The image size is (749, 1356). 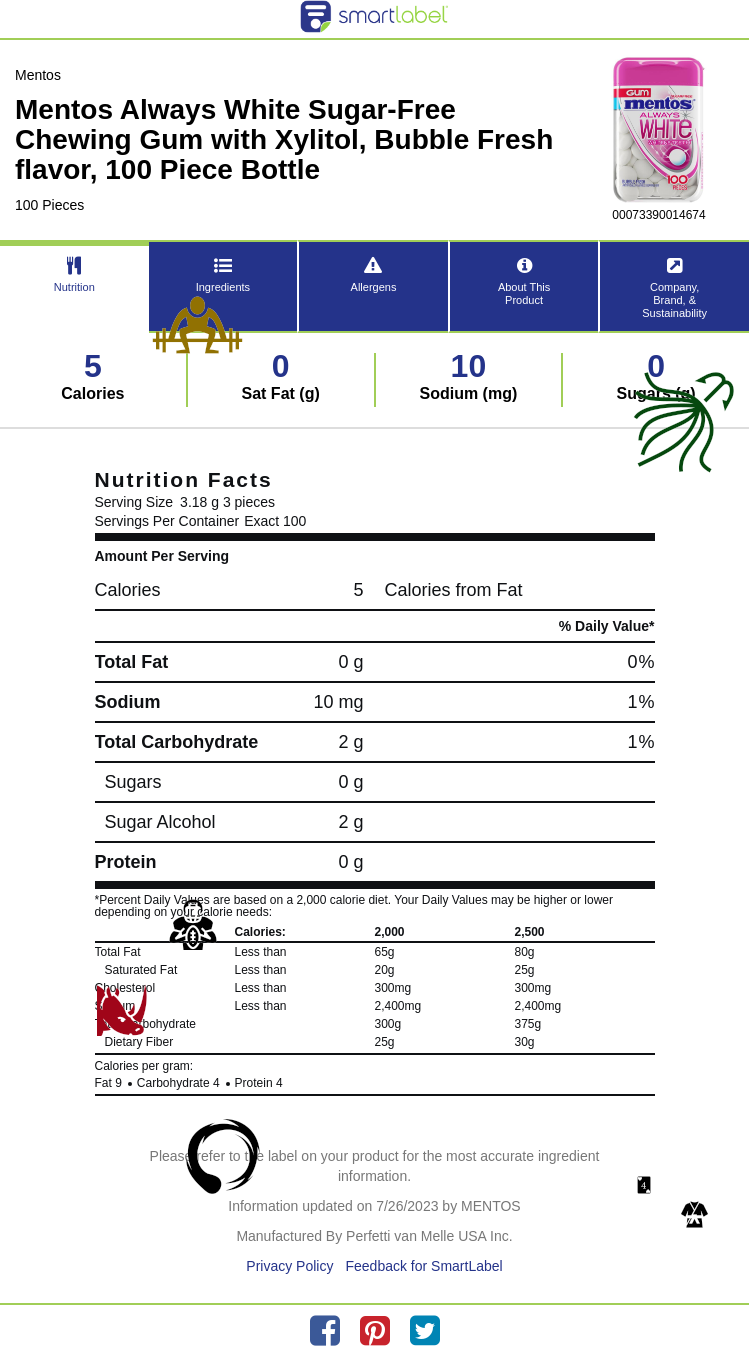 What do you see at coordinates (123, 1009) in the screenshot?
I see `select rhinoceros or rhino character` at bounding box center [123, 1009].